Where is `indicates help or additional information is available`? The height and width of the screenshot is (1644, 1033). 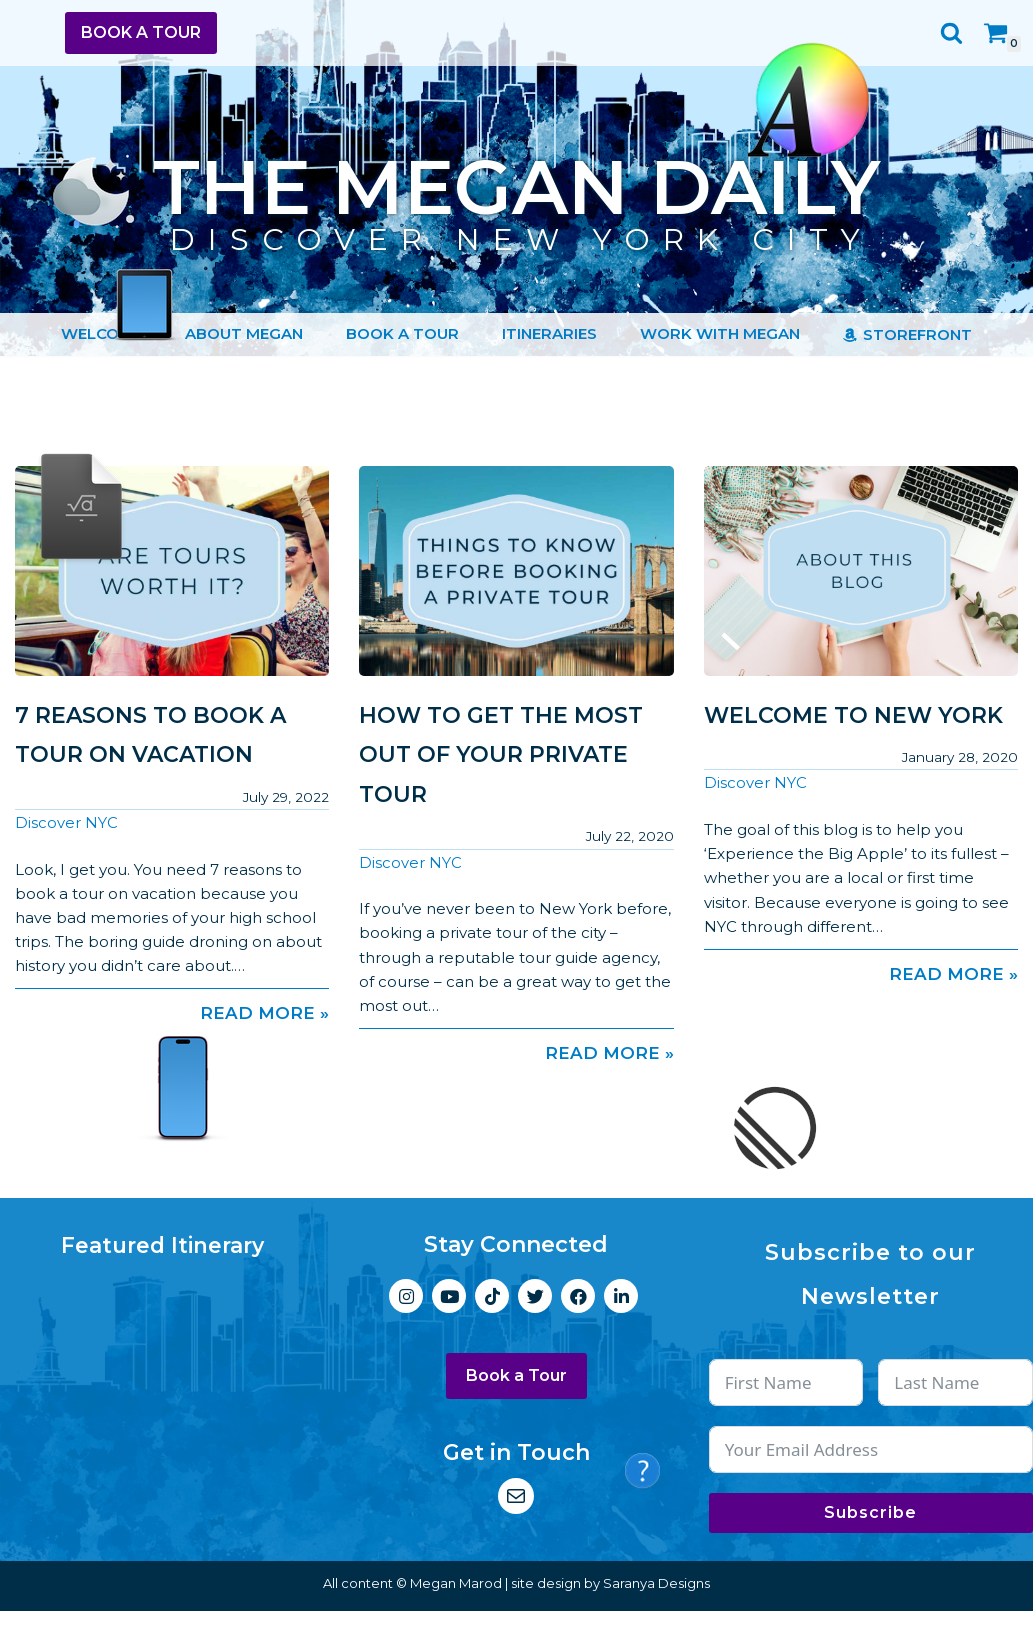
indicates help or additional information is available is located at coordinates (642, 1470).